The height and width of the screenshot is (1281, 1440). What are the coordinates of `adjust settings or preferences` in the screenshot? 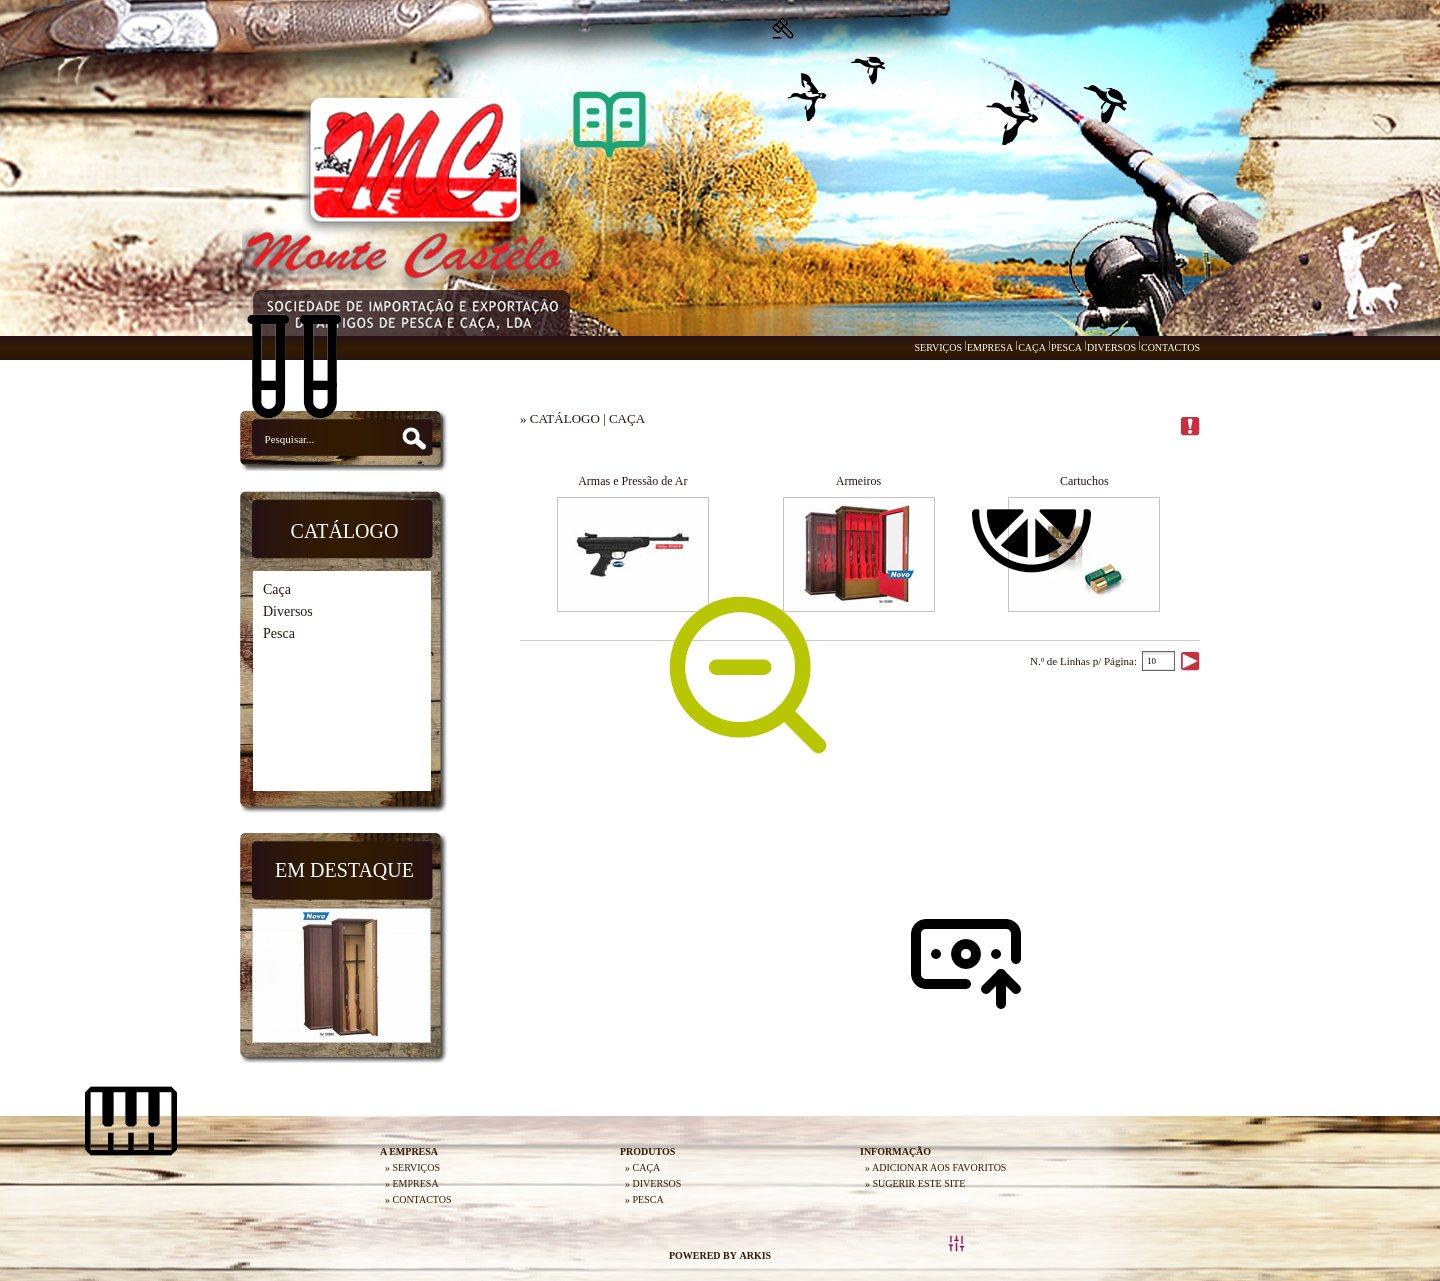 It's located at (956, 1243).